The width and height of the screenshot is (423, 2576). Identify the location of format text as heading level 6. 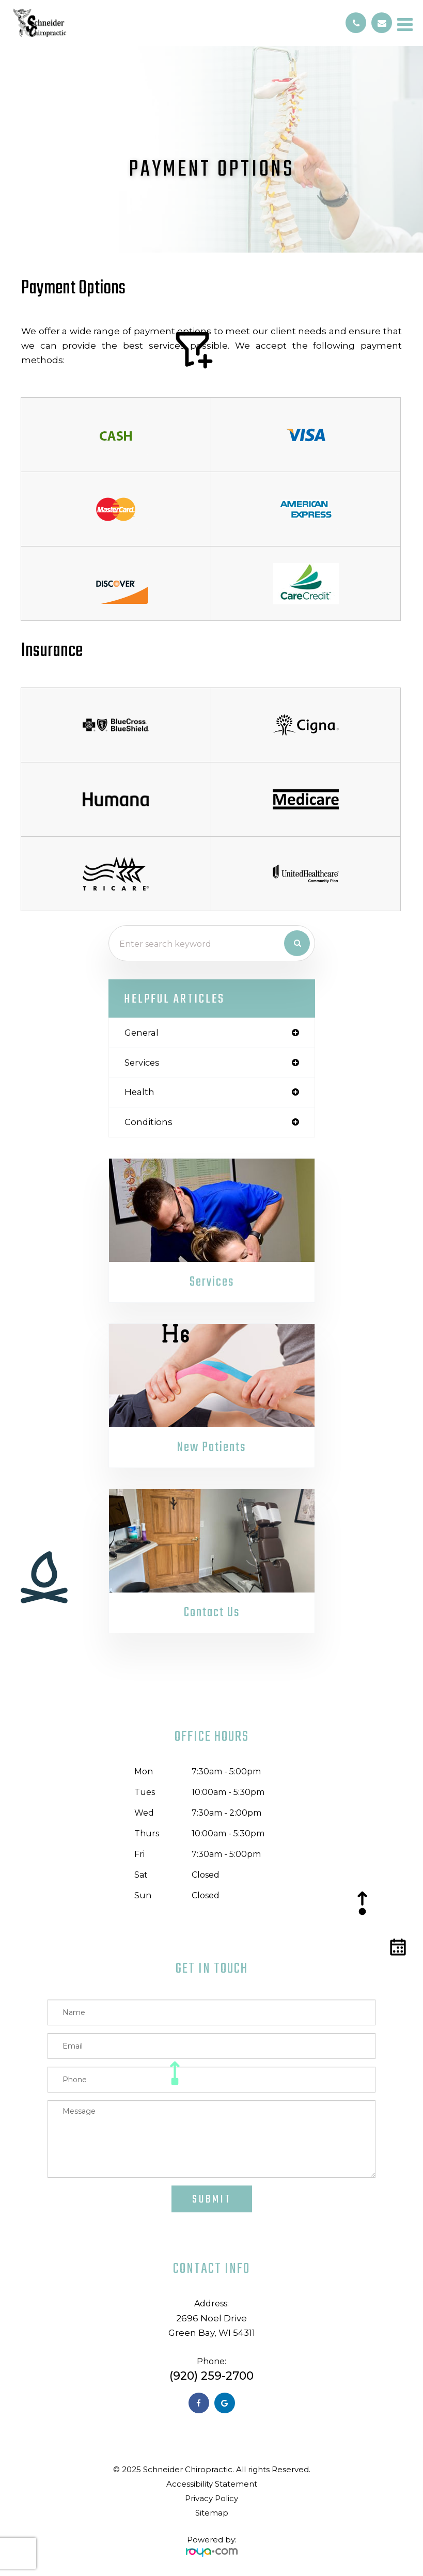
(176, 1333).